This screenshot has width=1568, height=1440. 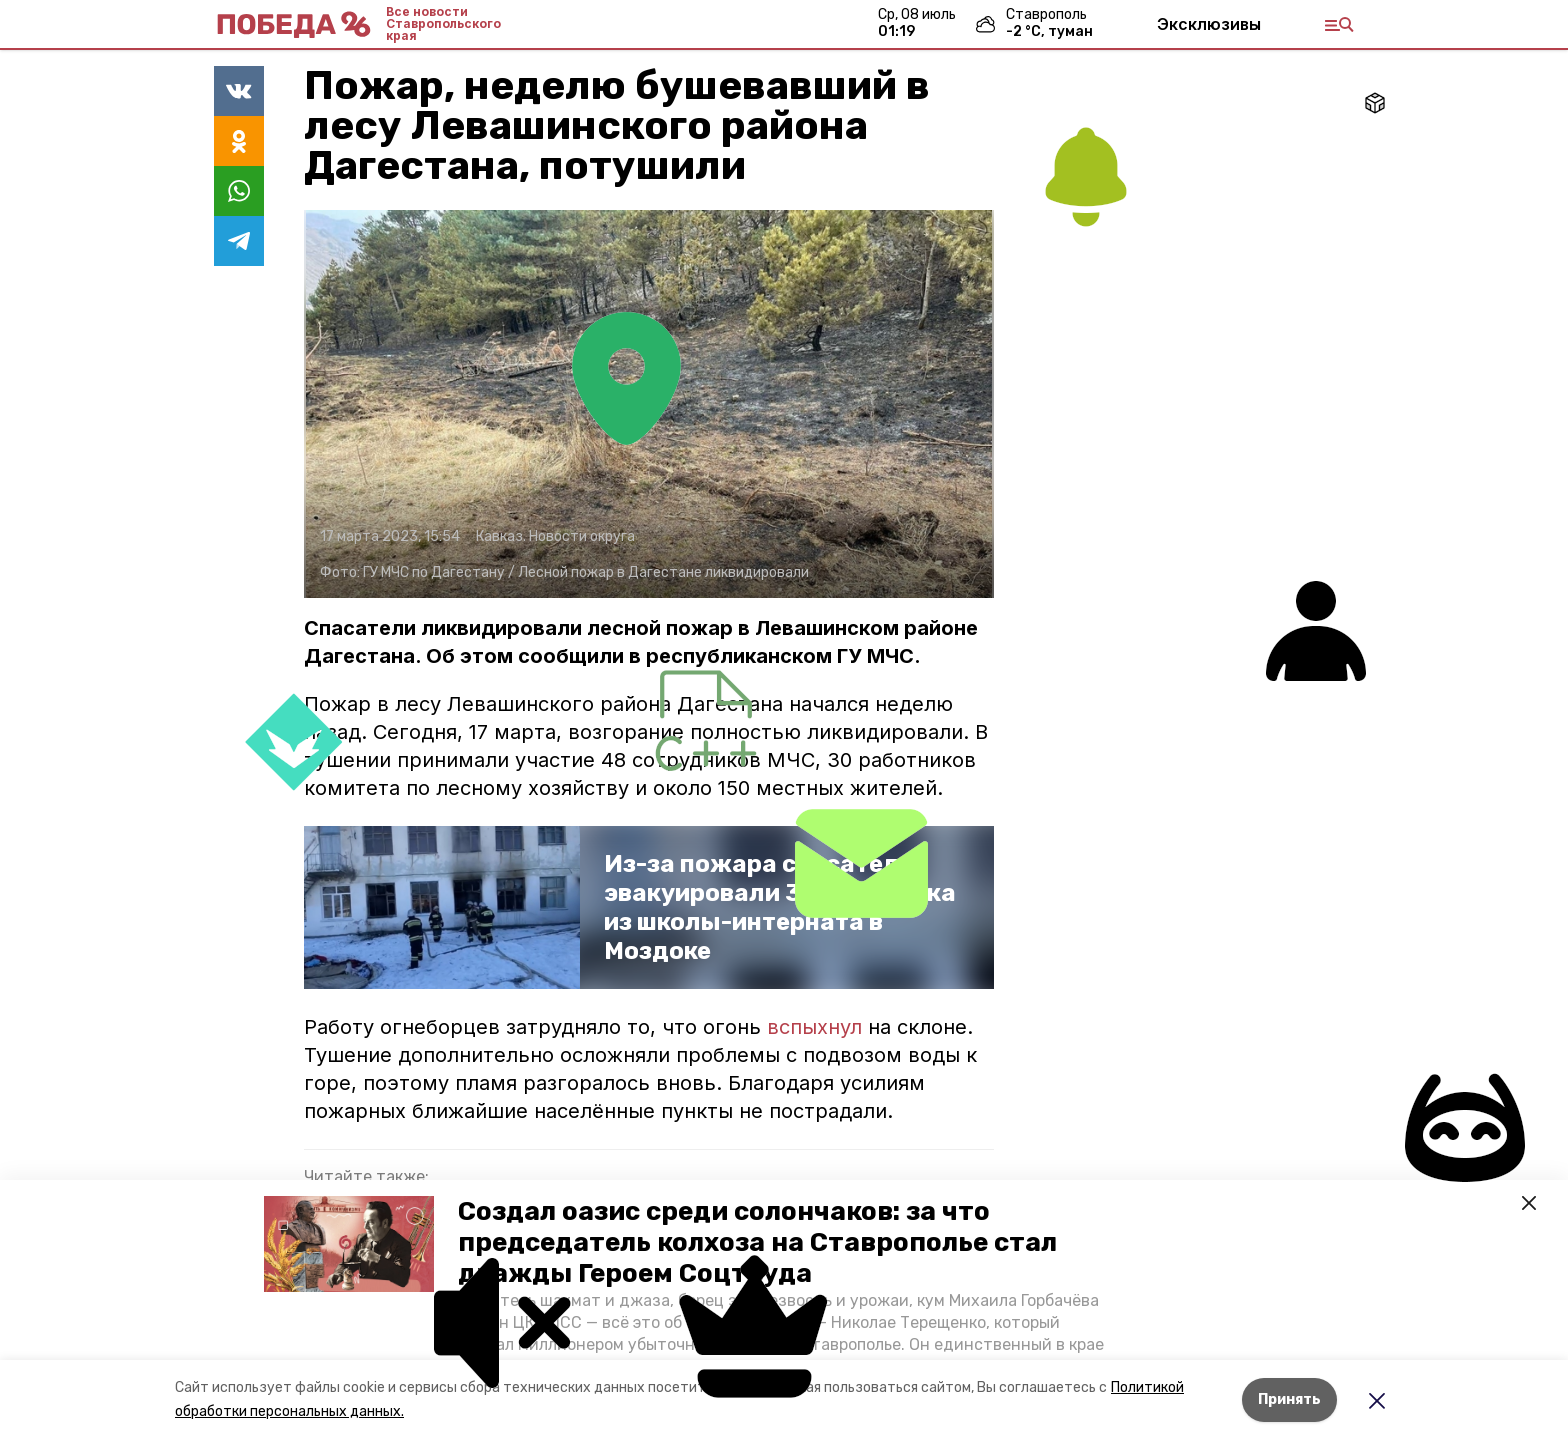 I want to click on view your profile, so click(x=1316, y=631).